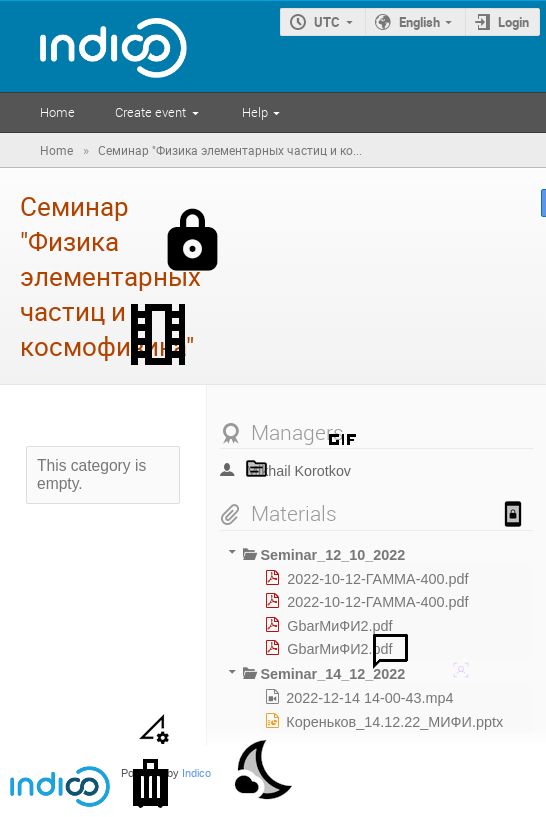  What do you see at coordinates (513, 514) in the screenshot?
I see `lock screen orientation to portrait mode` at bounding box center [513, 514].